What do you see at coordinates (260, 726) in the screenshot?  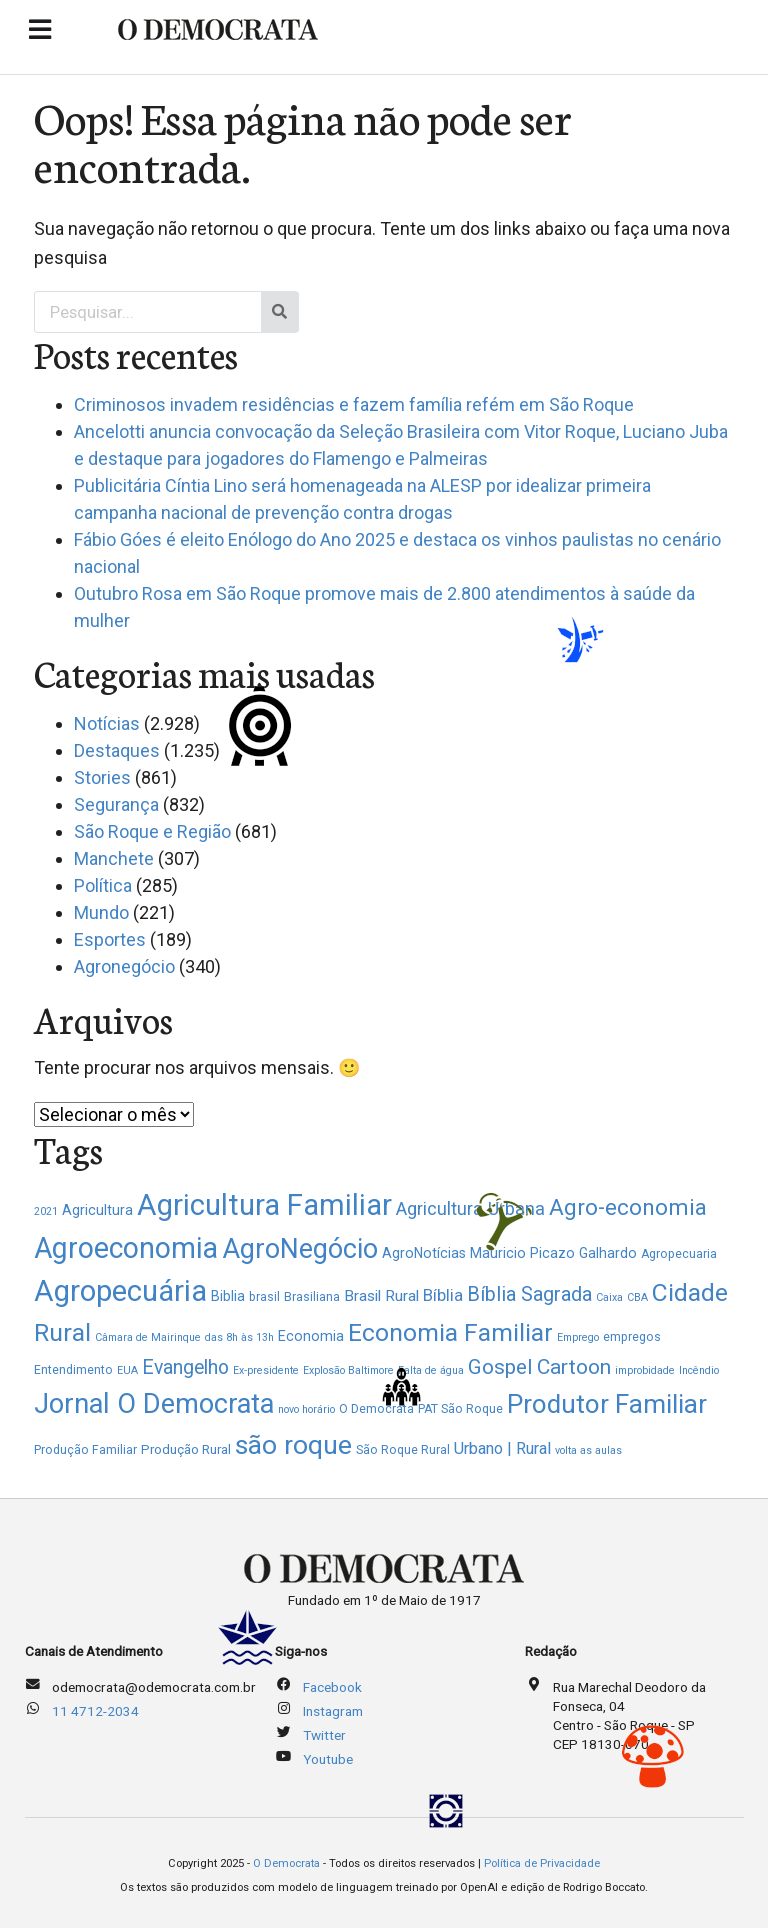 I see `view goals or objectives` at bounding box center [260, 726].